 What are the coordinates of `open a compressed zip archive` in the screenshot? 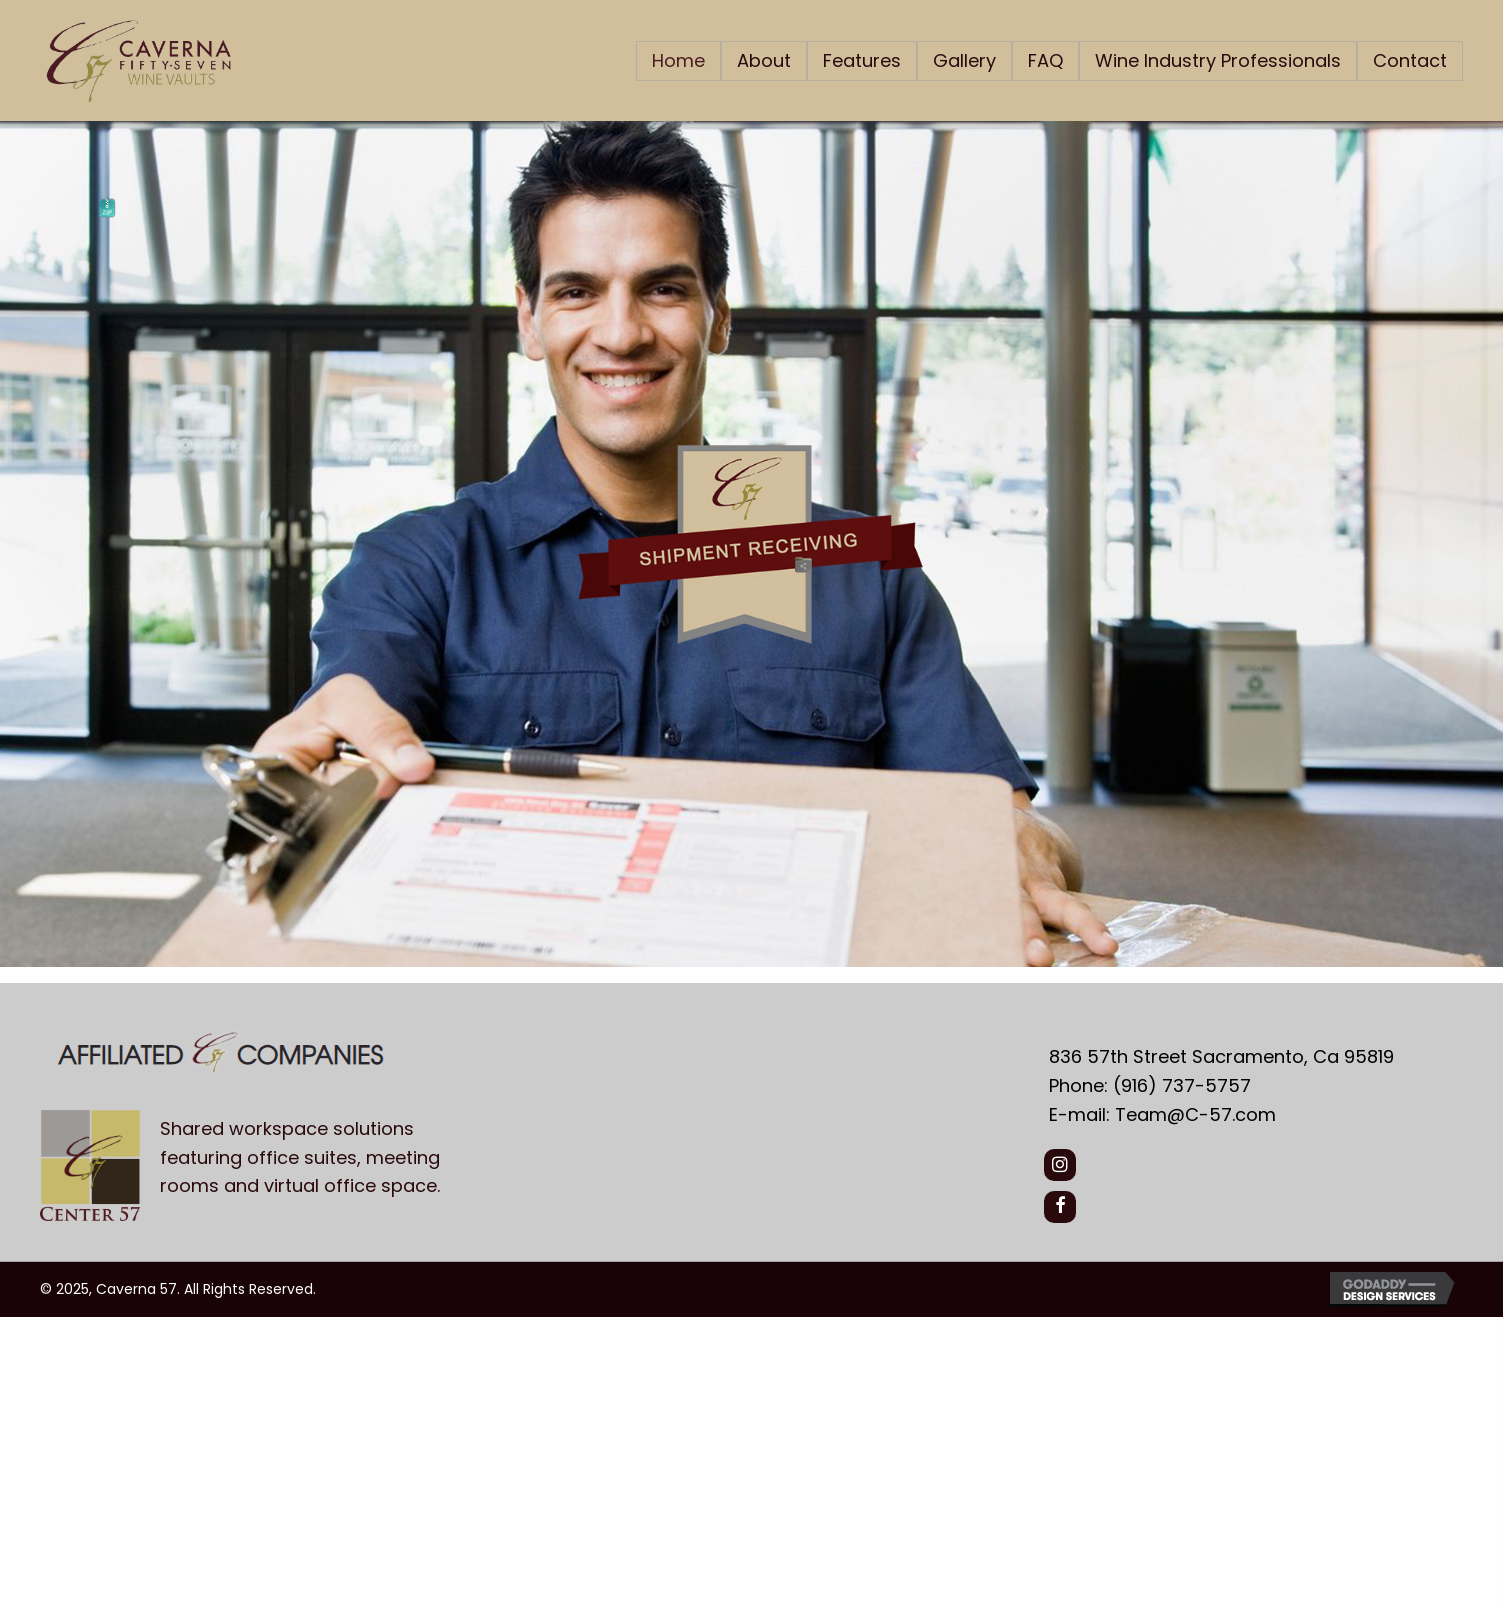 It's located at (107, 208).